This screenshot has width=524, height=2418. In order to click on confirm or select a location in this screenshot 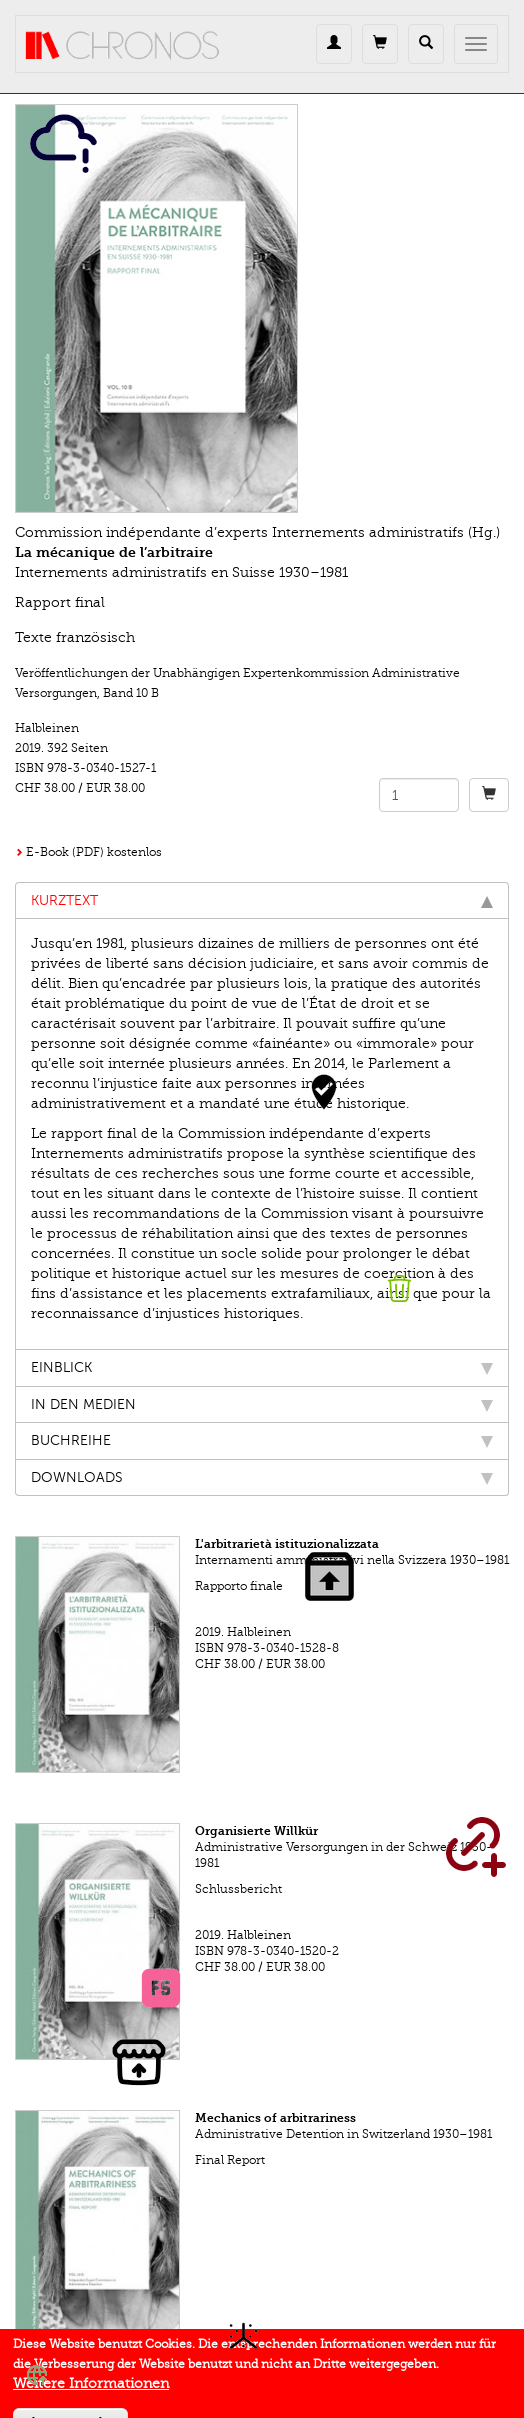, I will do `click(324, 1092)`.